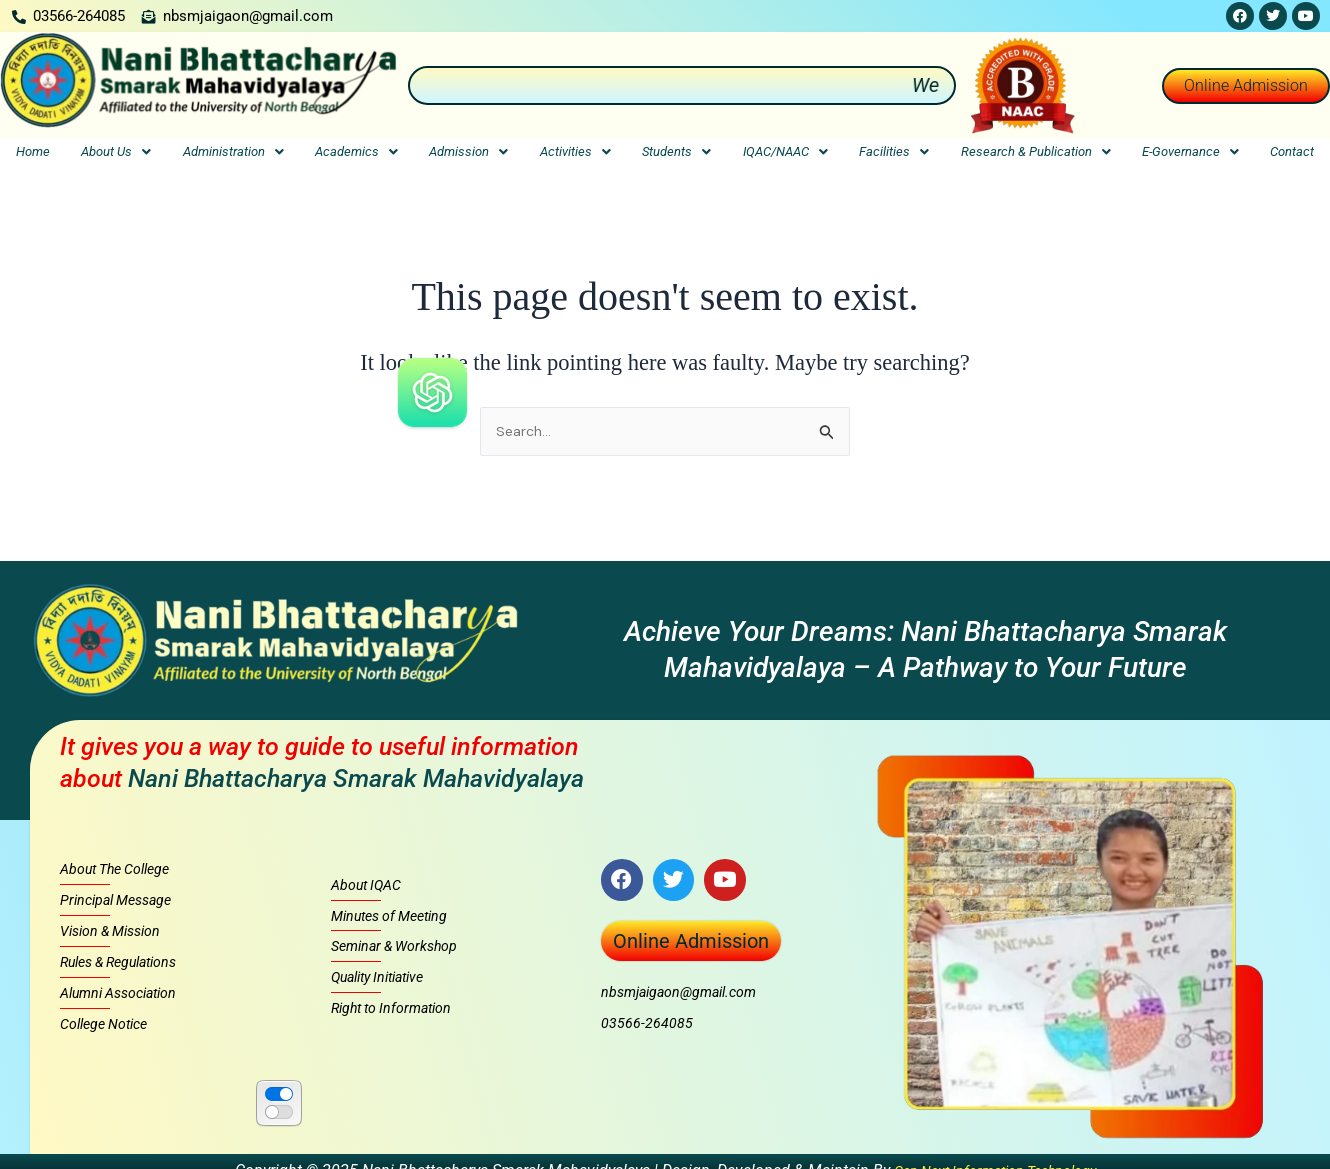 The image size is (1330, 1169). I want to click on open system tweaks or settings customization, so click(279, 1103).